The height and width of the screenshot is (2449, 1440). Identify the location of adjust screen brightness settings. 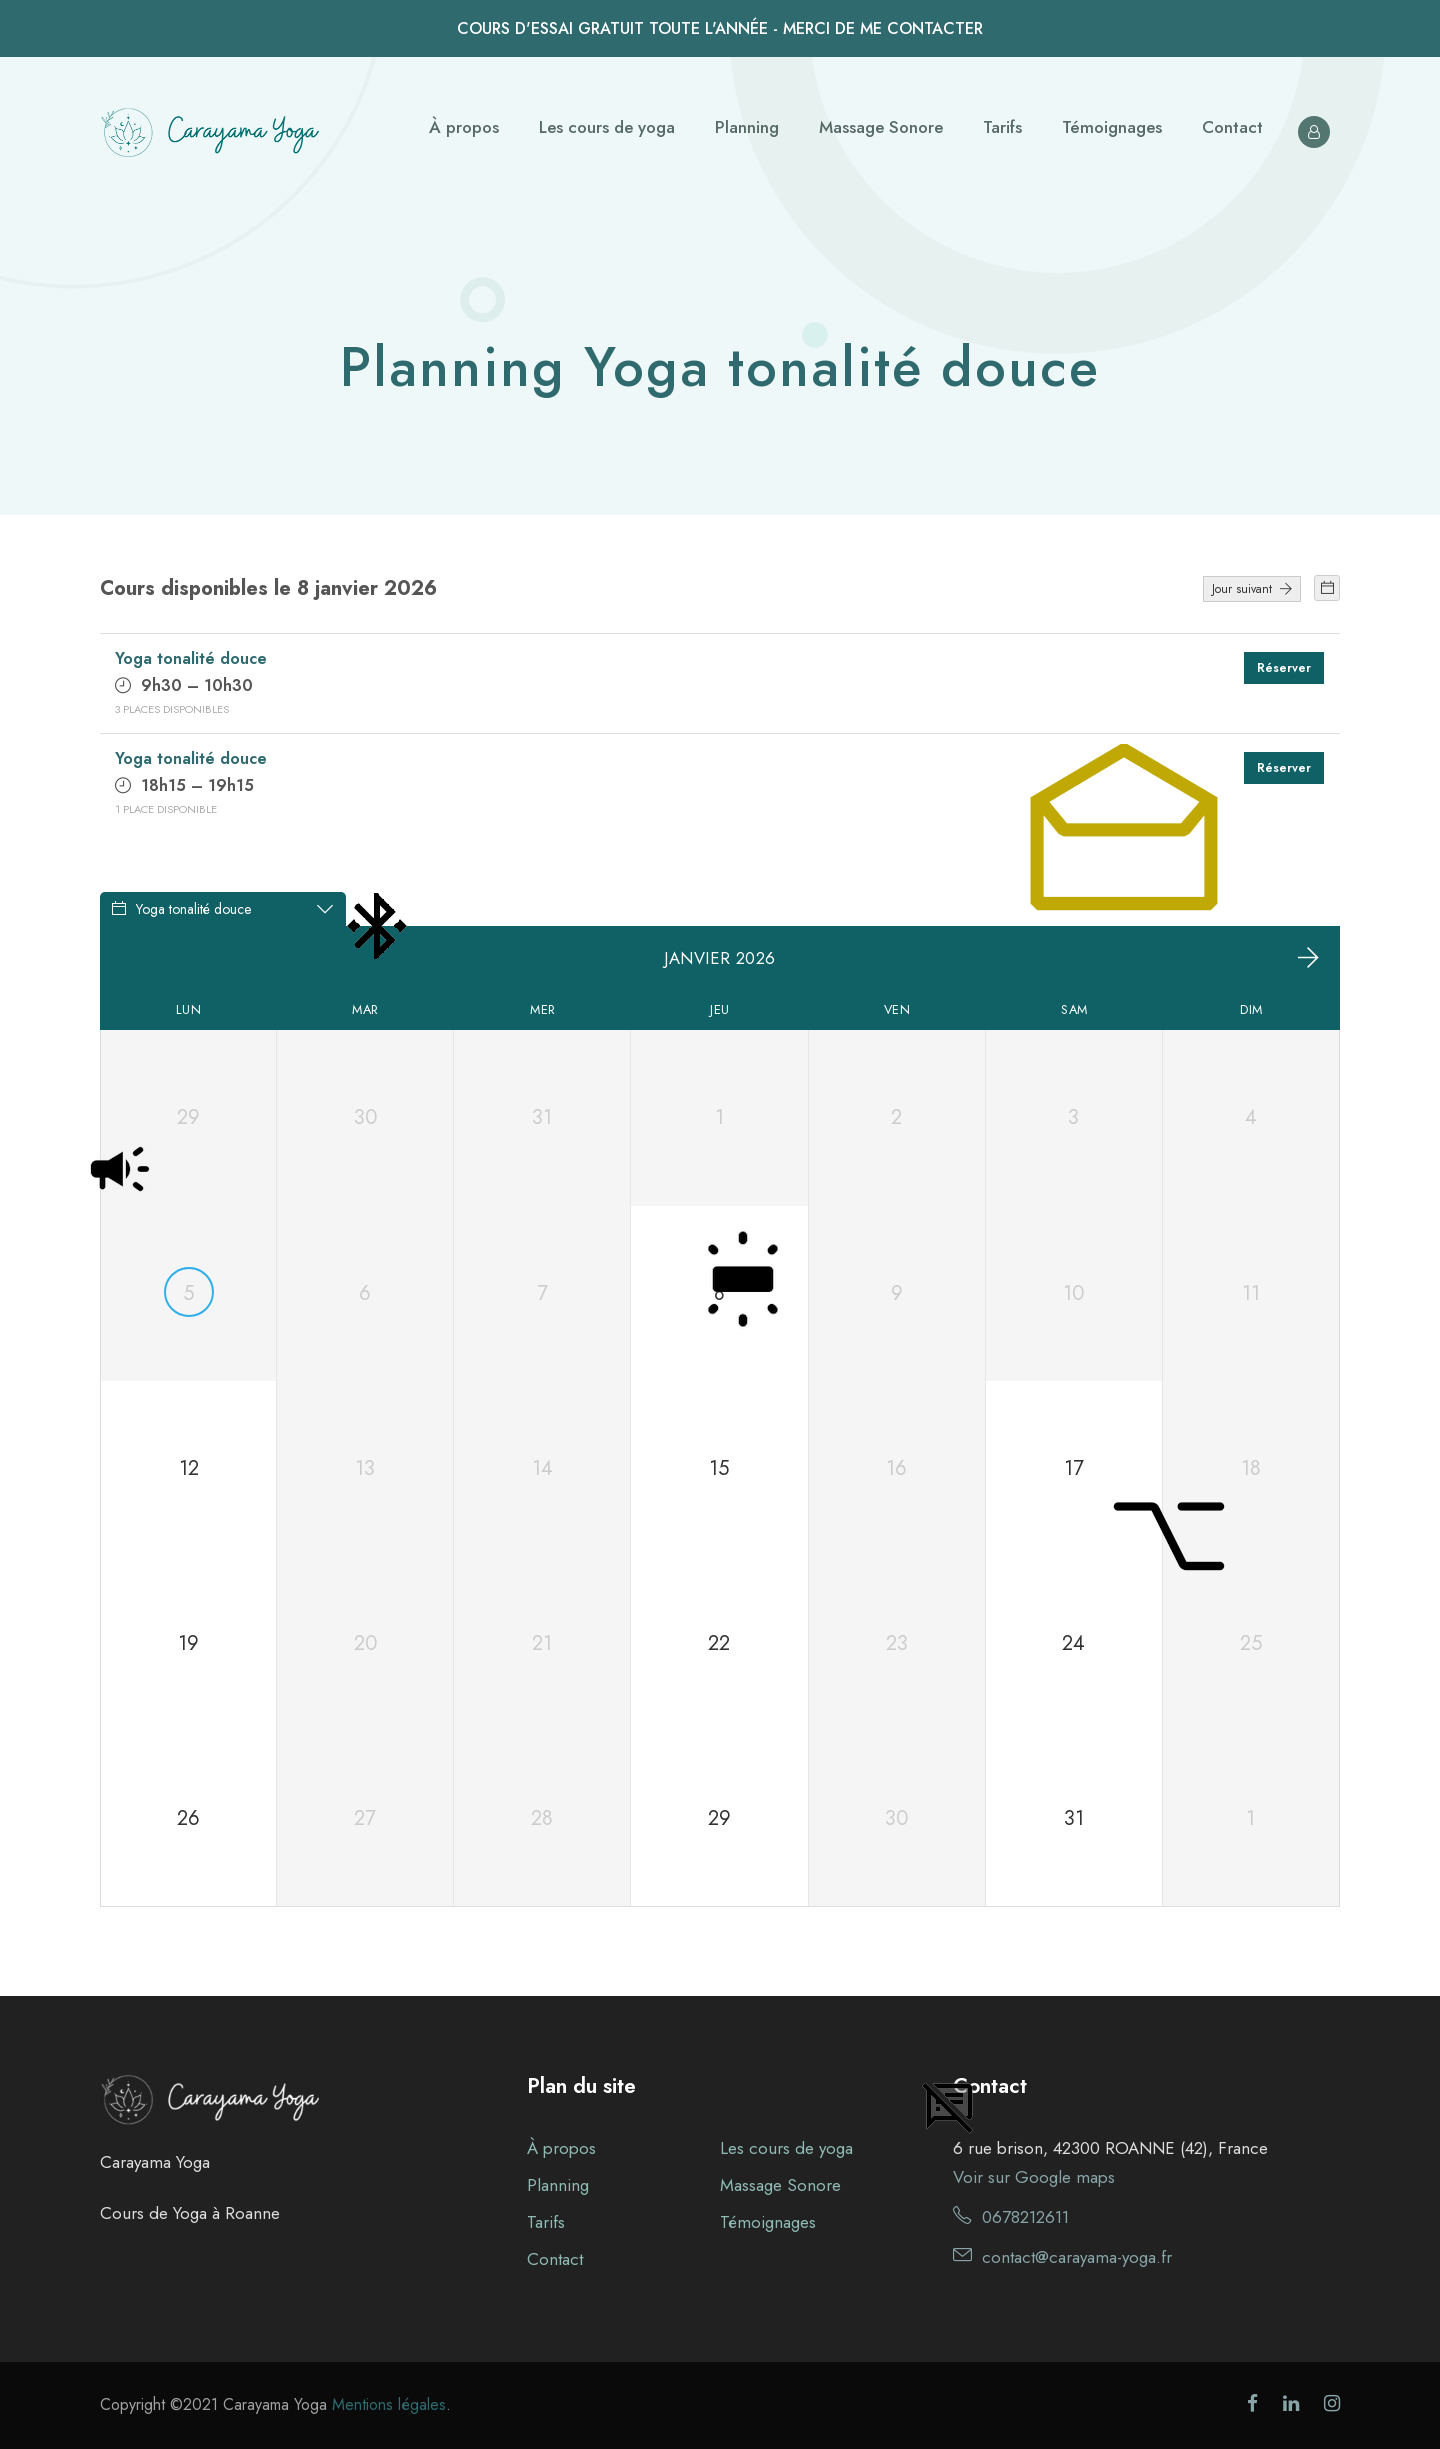
(743, 1279).